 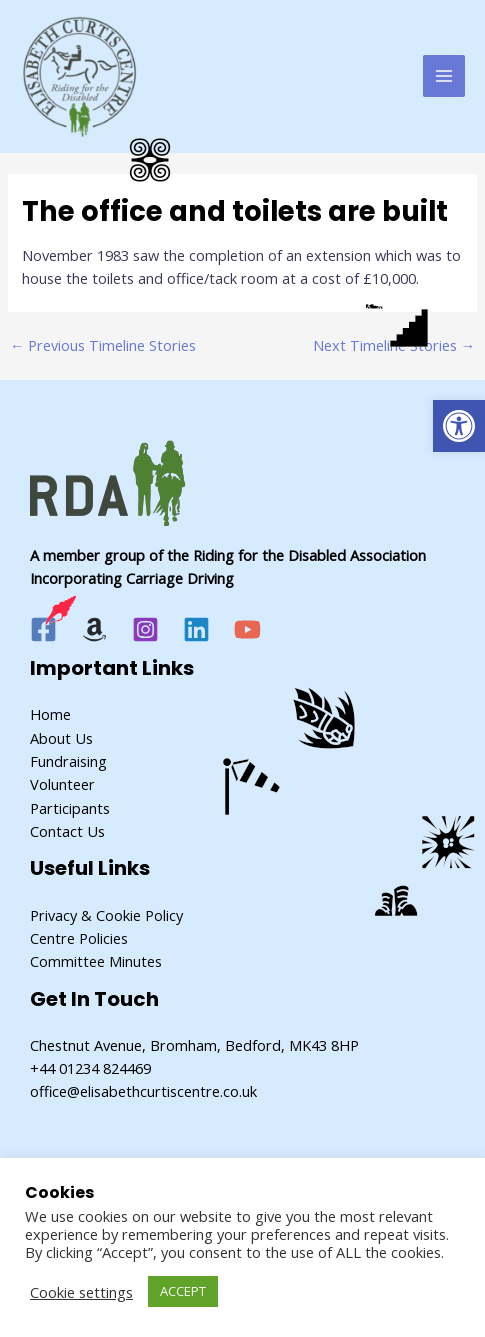 What do you see at coordinates (60, 610) in the screenshot?
I see `decorative shell item in a game inventory` at bounding box center [60, 610].